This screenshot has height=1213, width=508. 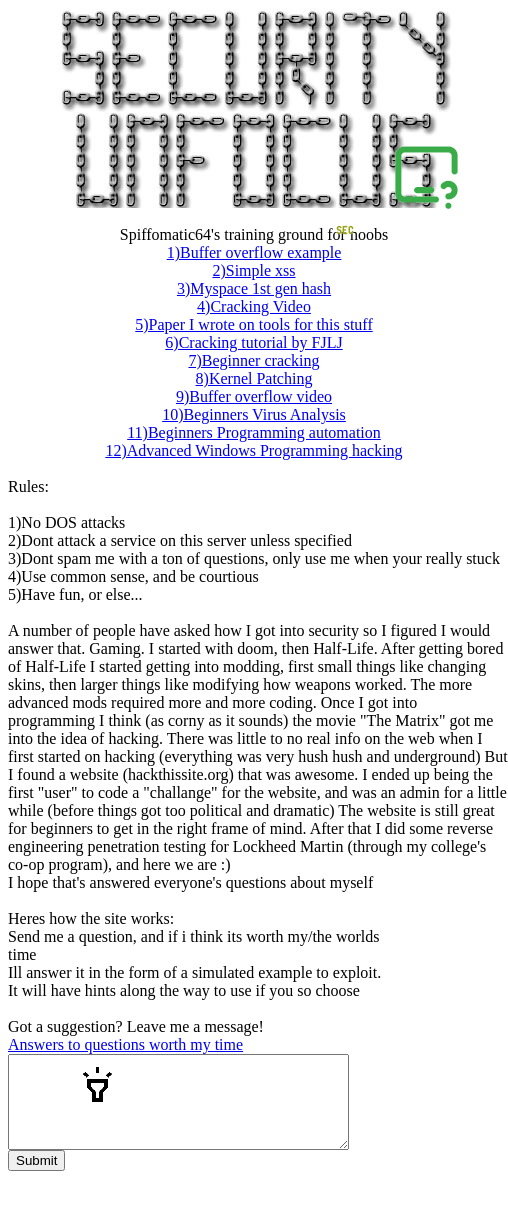 I want to click on tablet device help or support, so click(x=426, y=174).